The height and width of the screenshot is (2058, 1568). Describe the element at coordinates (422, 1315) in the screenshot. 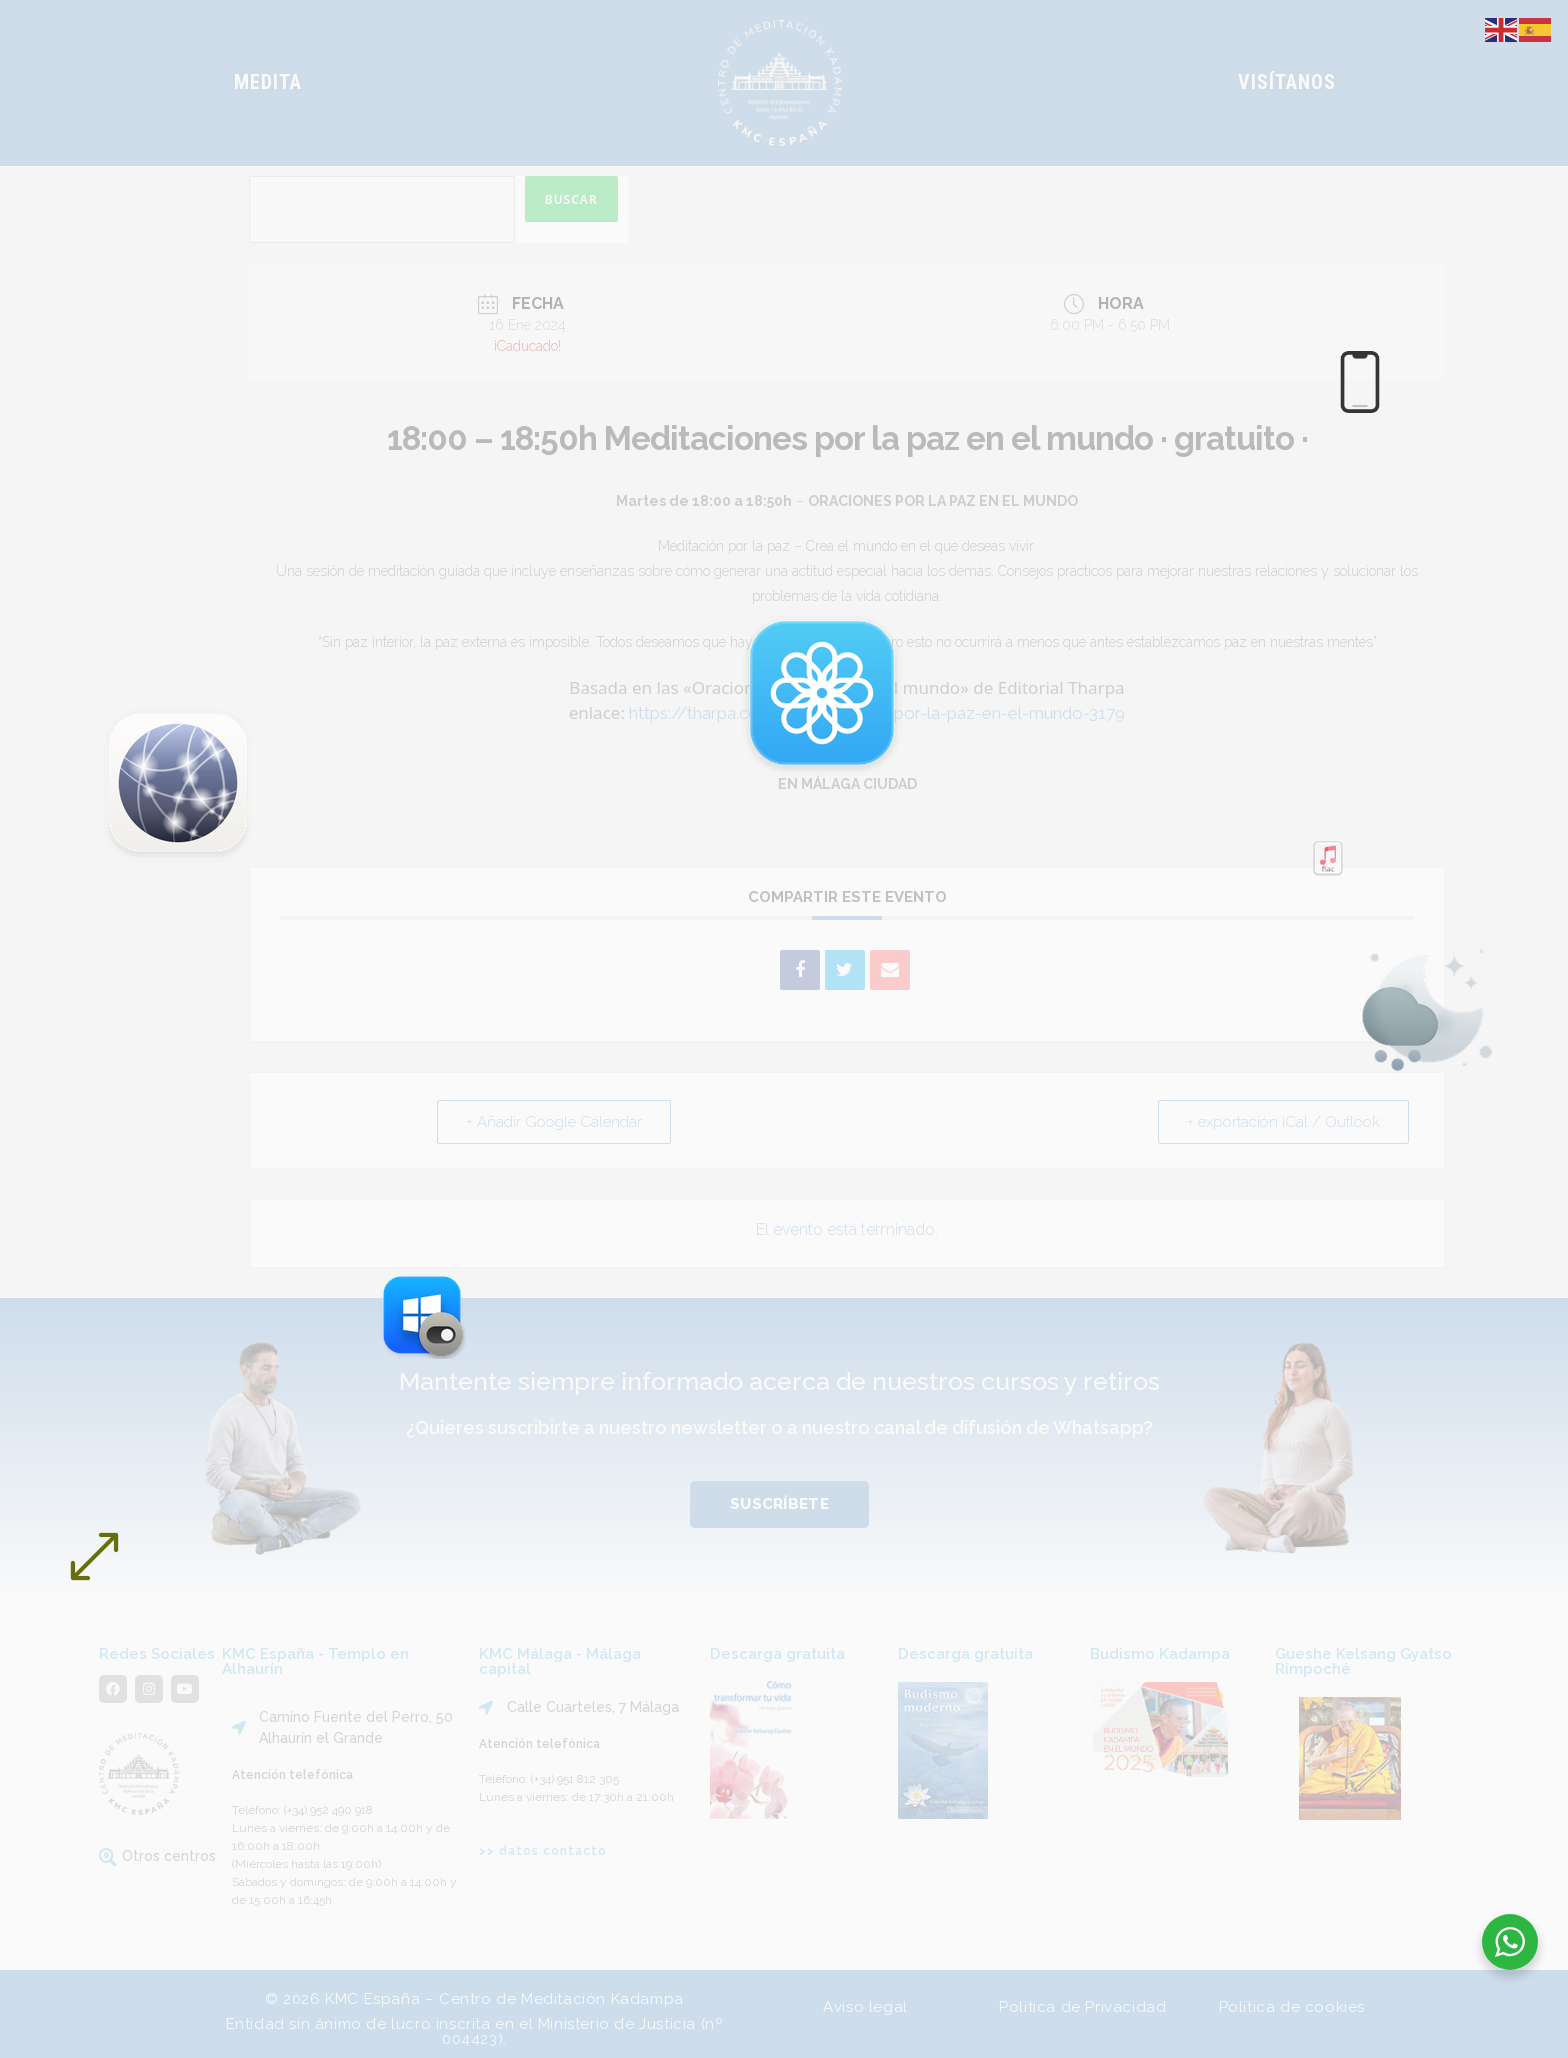

I see `launch winetricks to configure wine settings` at that location.